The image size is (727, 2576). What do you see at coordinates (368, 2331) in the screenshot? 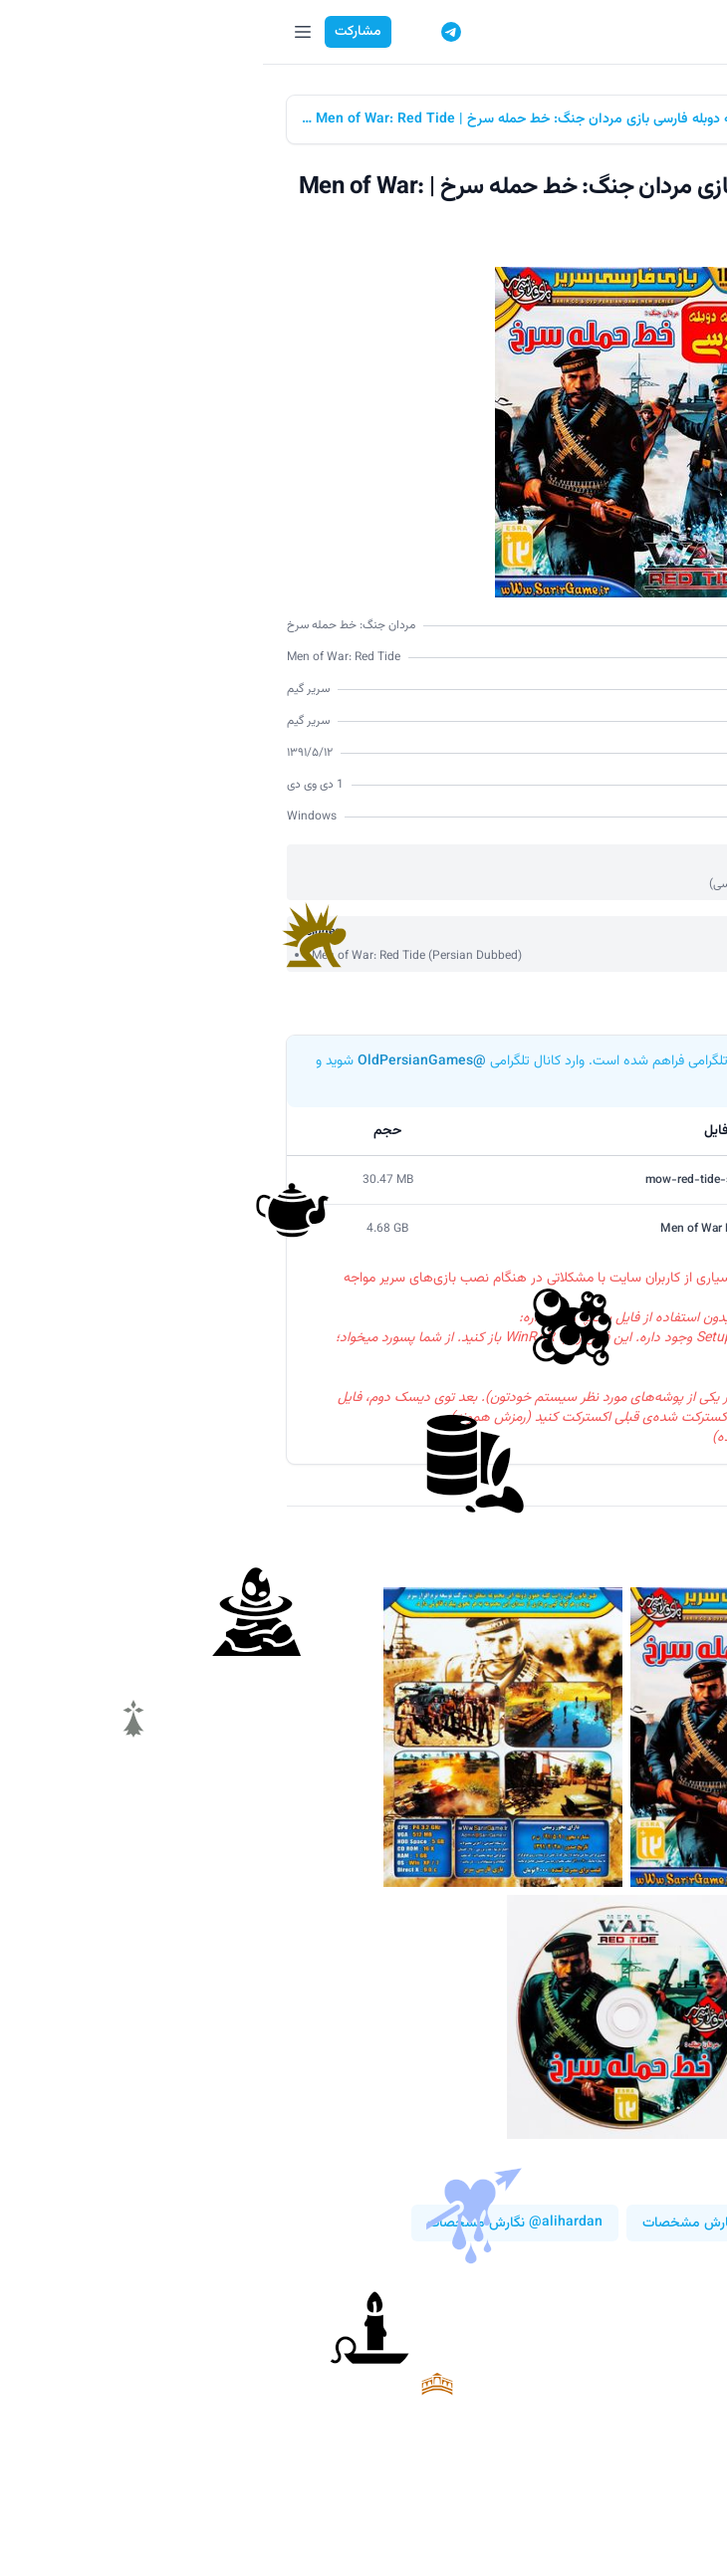
I see `decorative candle or lighting element in a game interface` at bounding box center [368, 2331].